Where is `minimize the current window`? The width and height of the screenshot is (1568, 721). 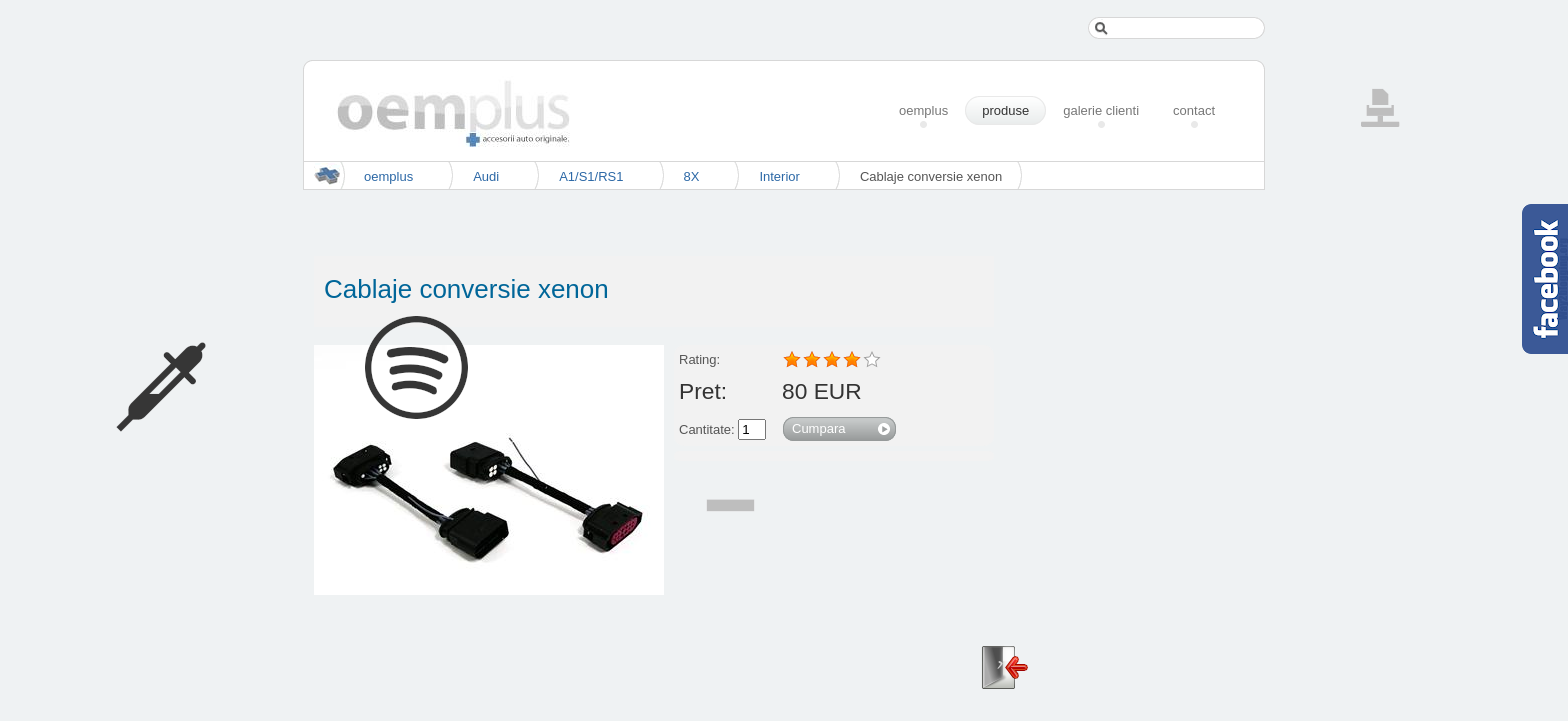 minimize the current window is located at coordinates (730, 487).